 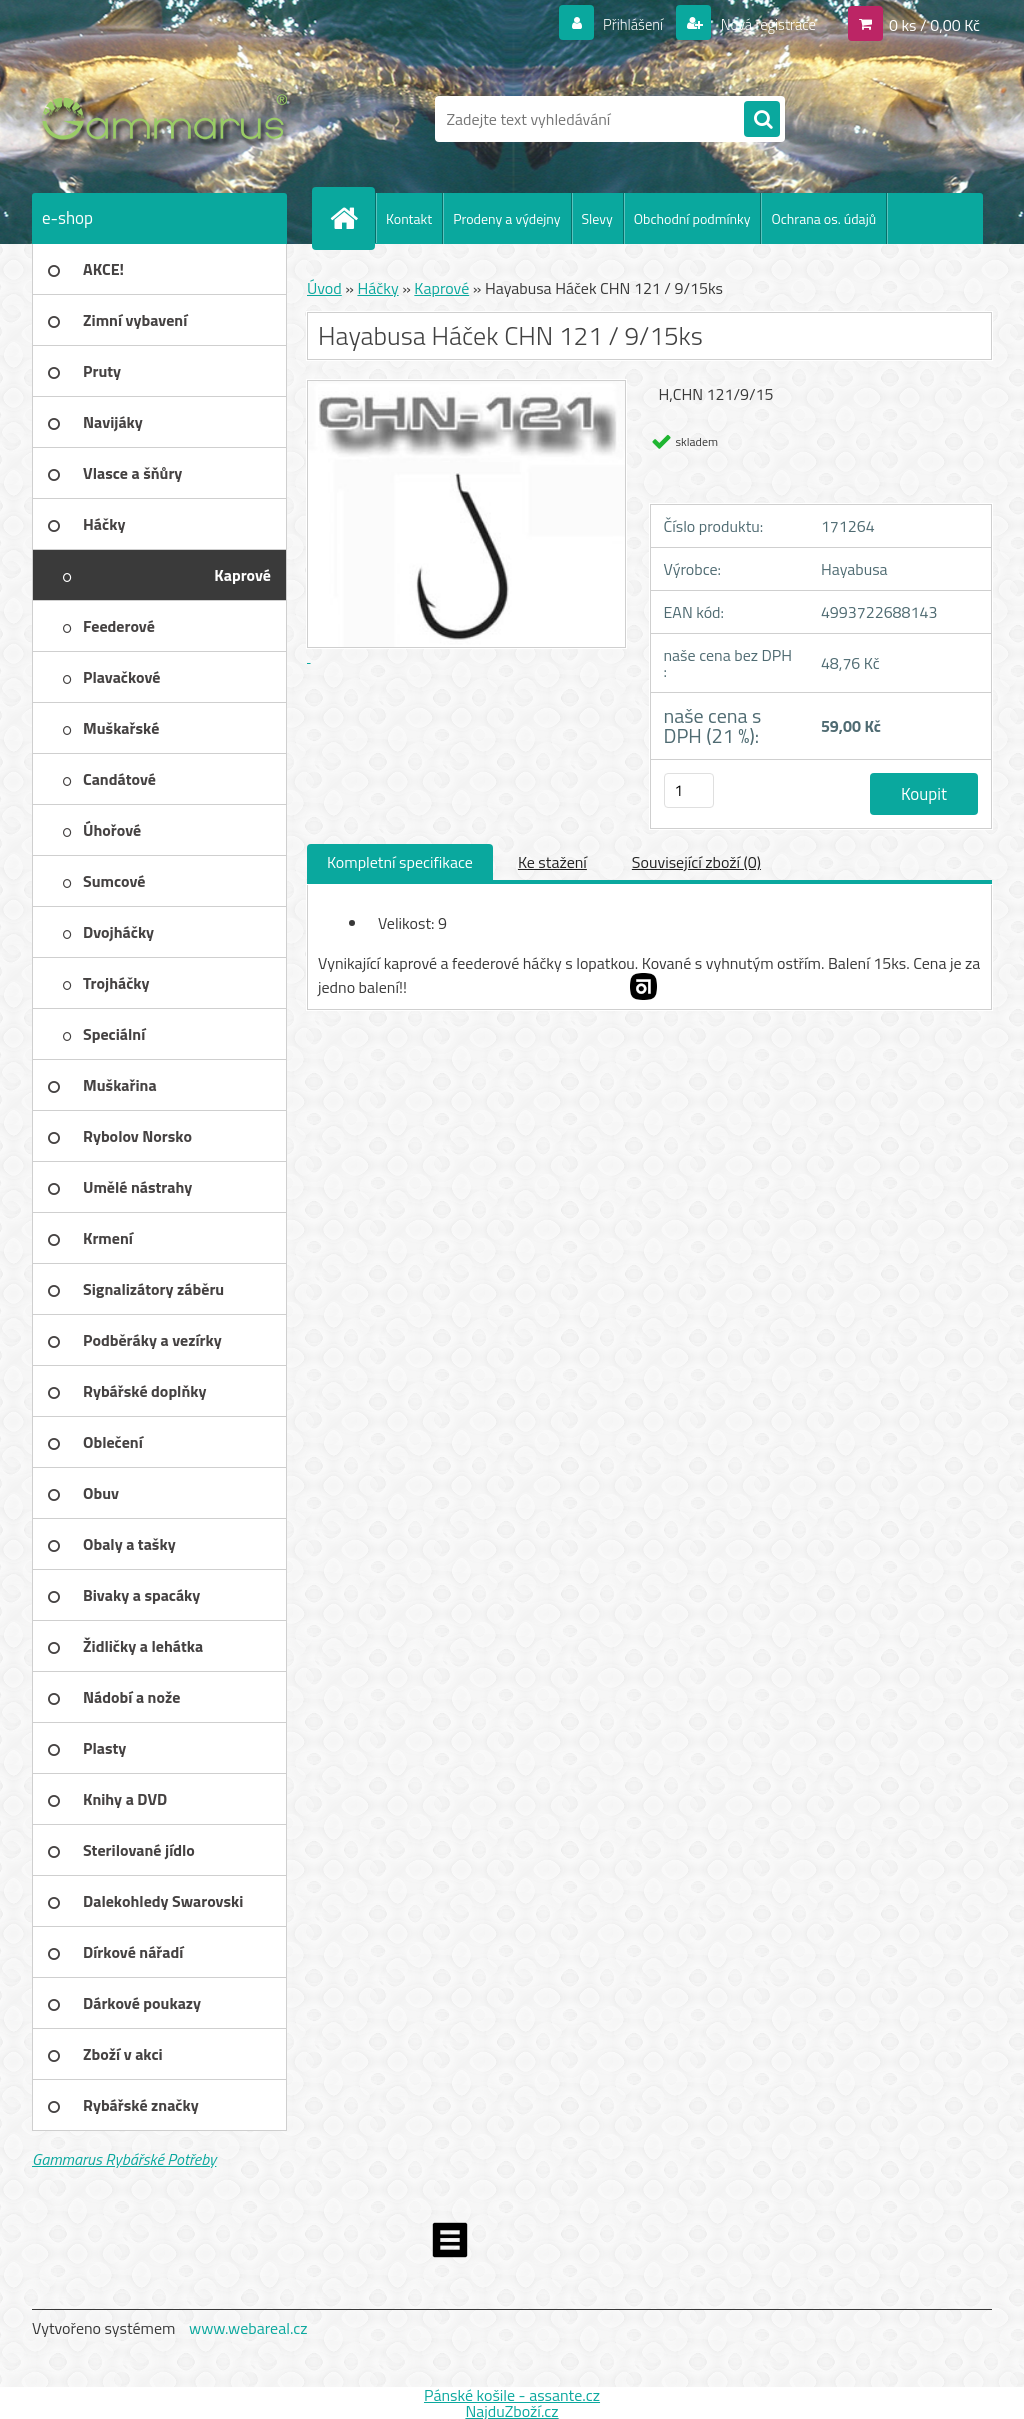 What do you see at coordinates (643, 986) in the screenshot?
I see `abstract app logo` at bounding box center [643, 986].